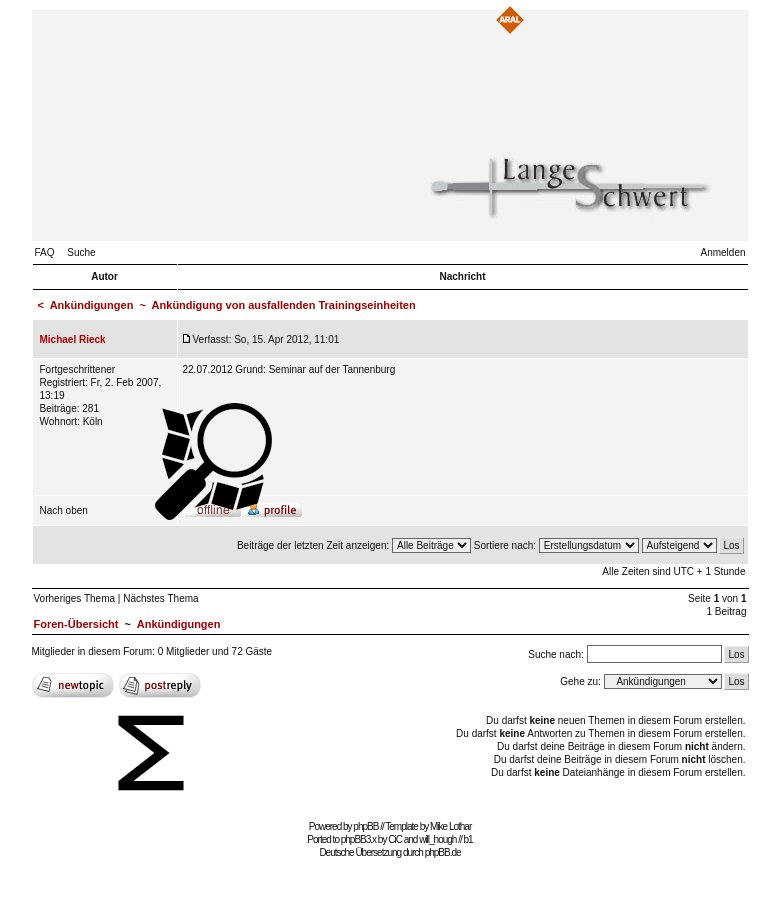 The image size is (780, 905). What do you see at coordinates (510, 20) in the screenshot?
I see `aral gas station brand logo` at bounding box center [510, 20].